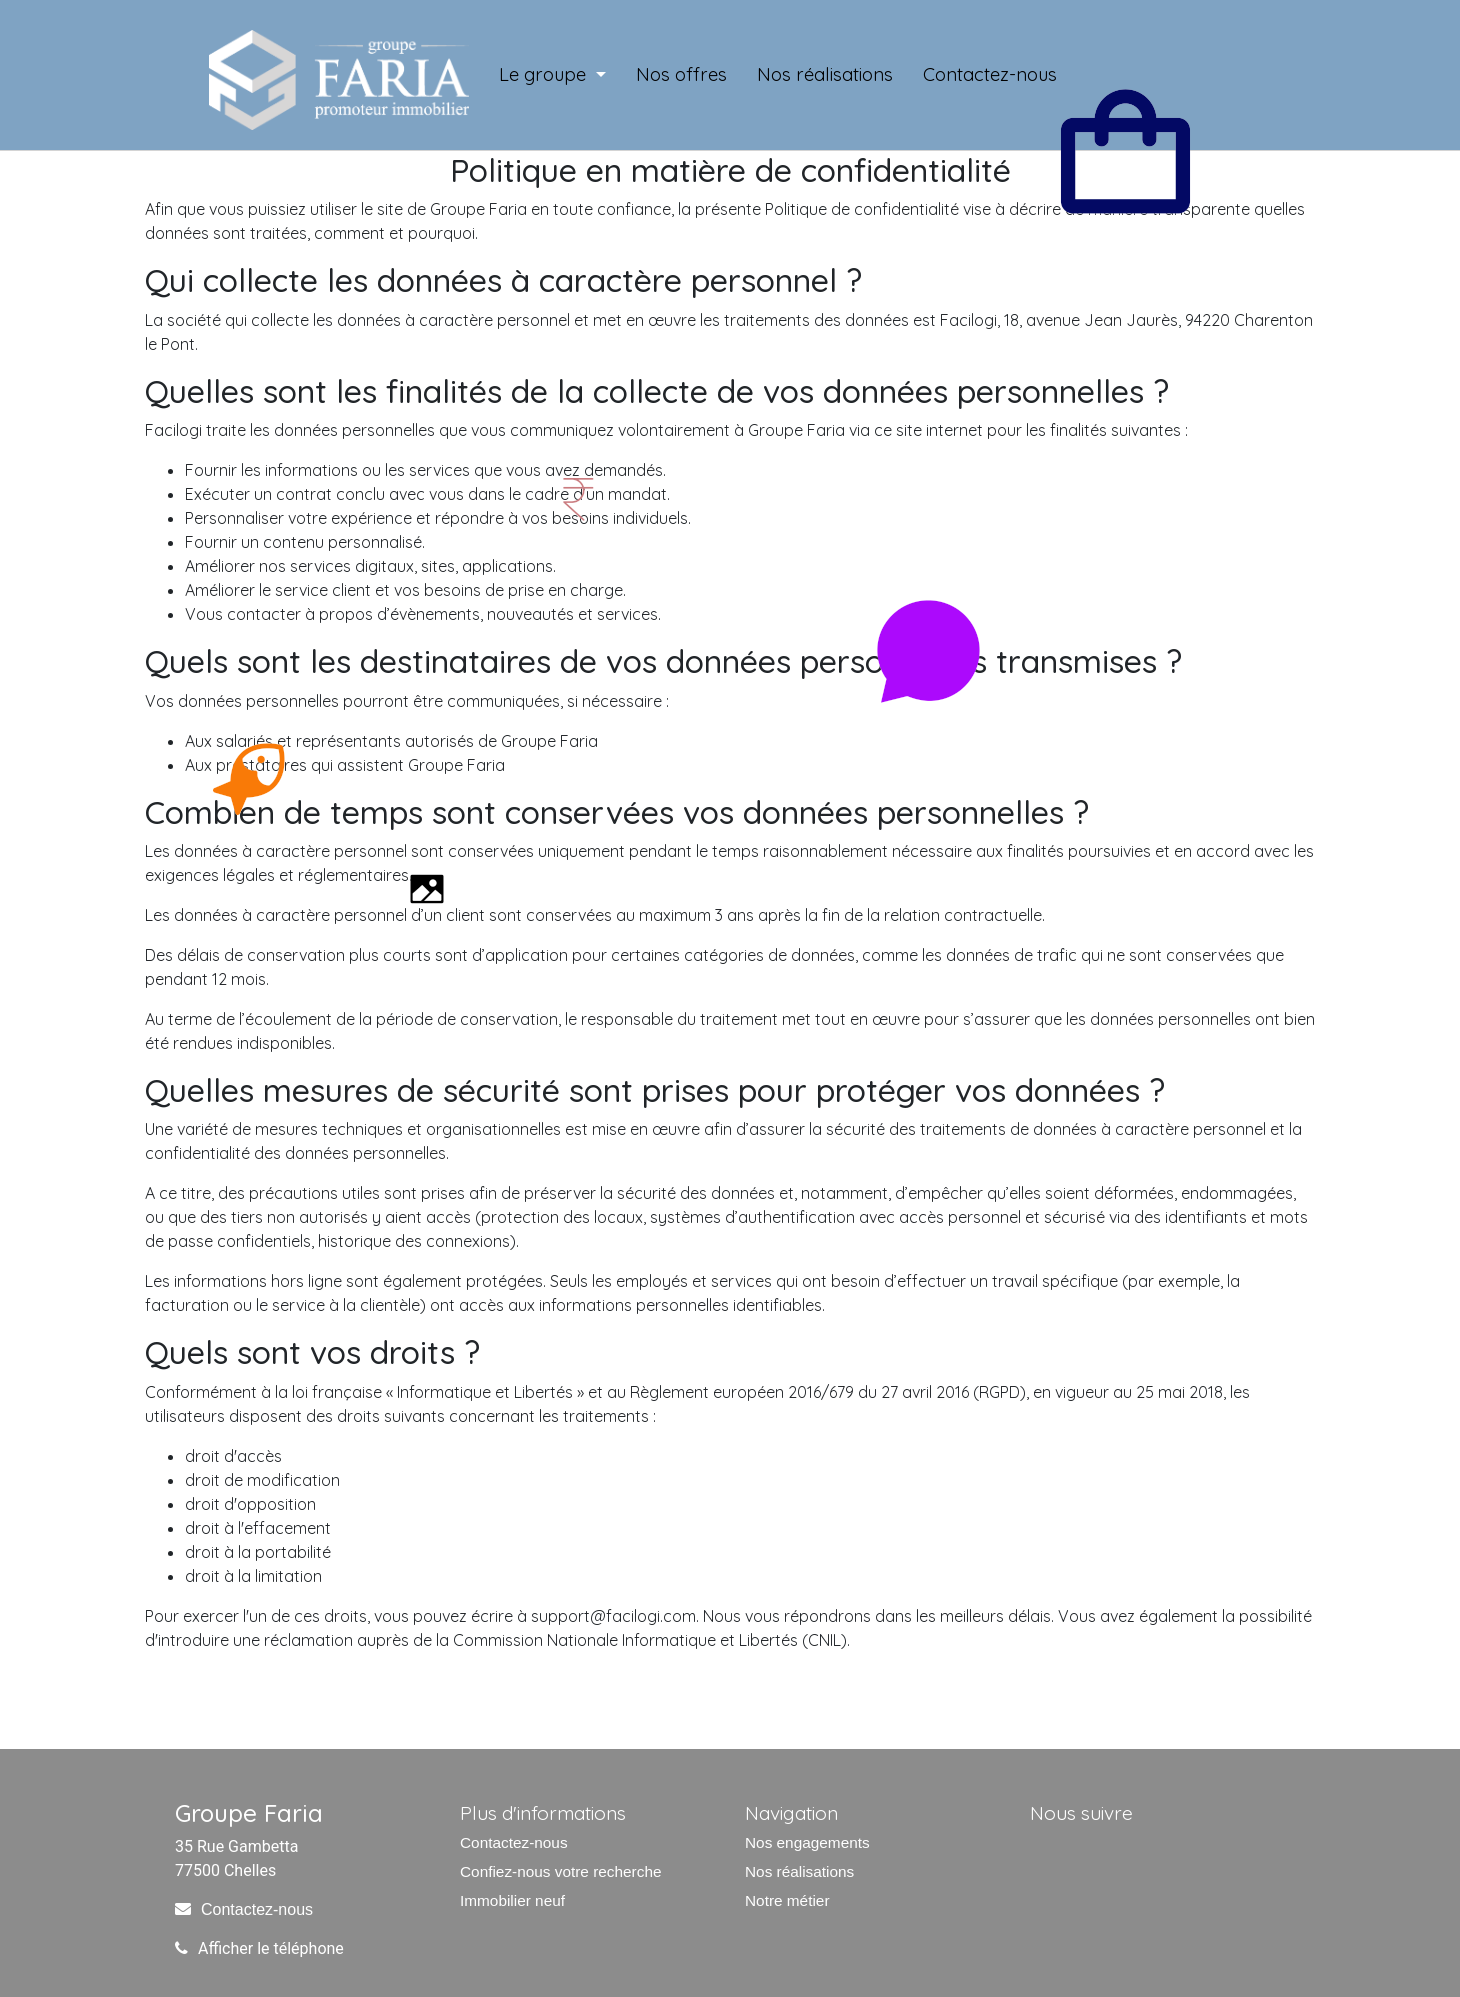 The height and width of the screenshot is (1997, 1460). What do you see at coordinates (1125, 158) in the screenshot?
I see `view your shopping bag` at bounding box center [1125, 158].